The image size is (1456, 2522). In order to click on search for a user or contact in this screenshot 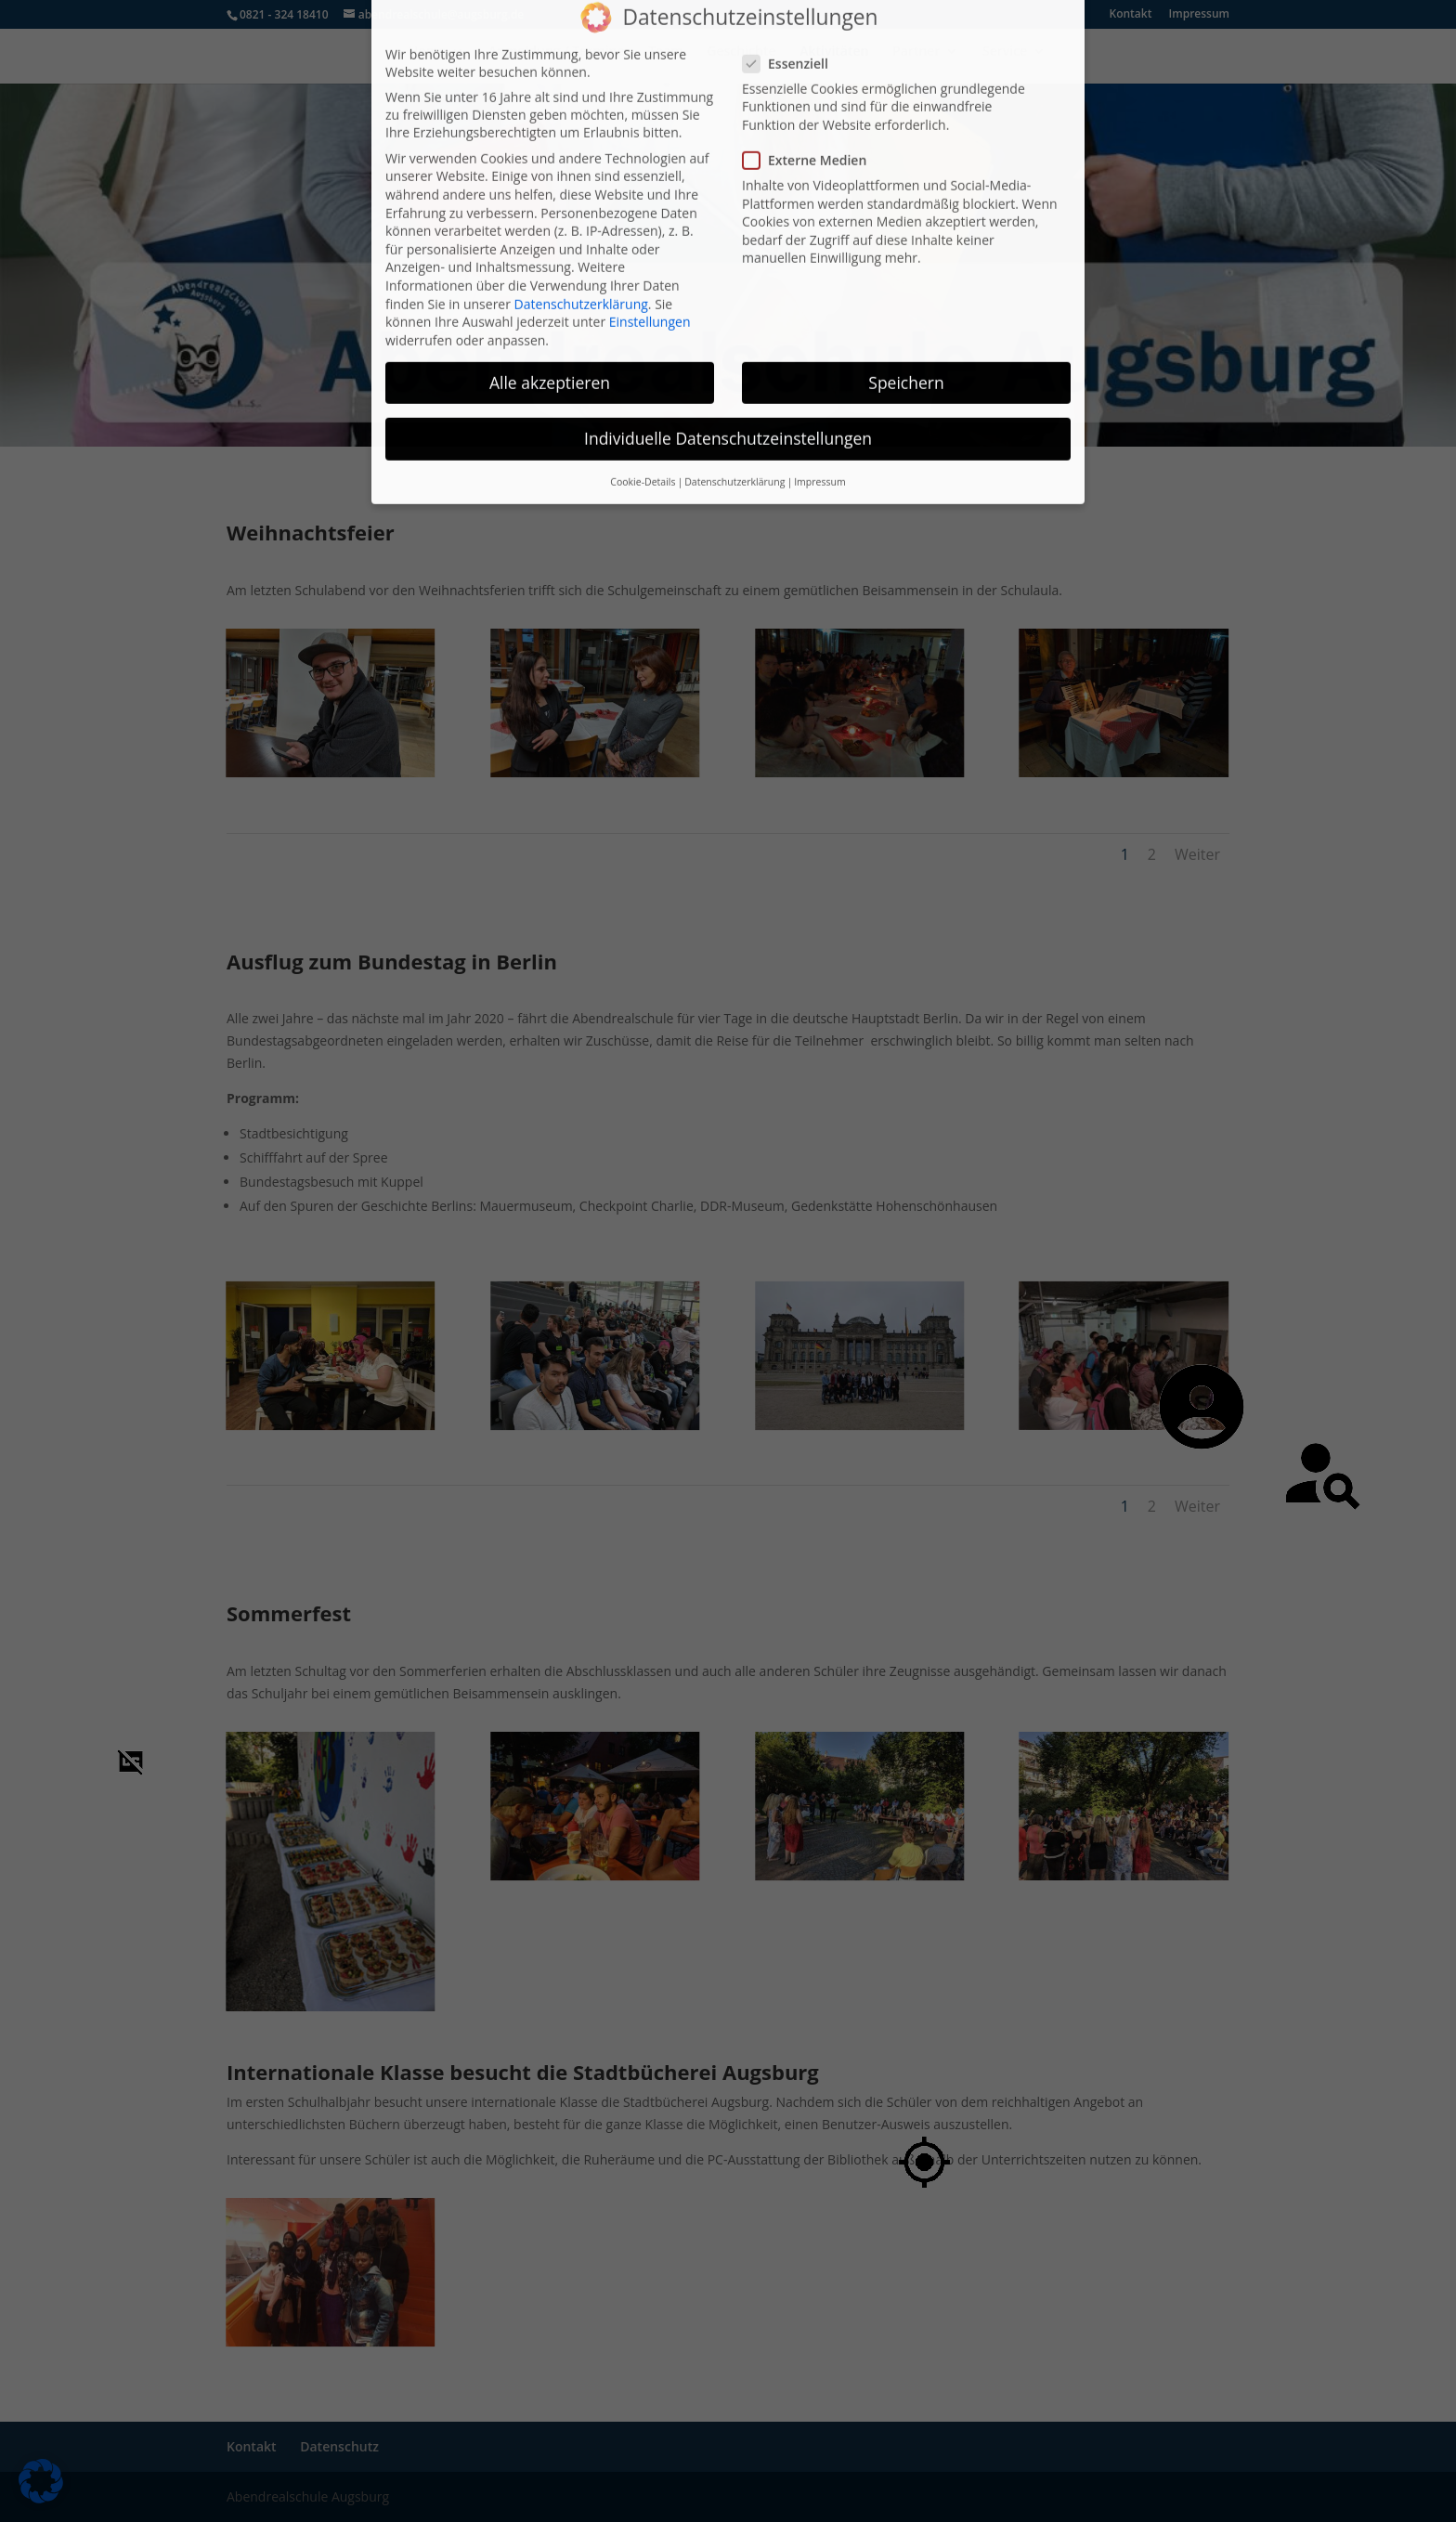, I will do `click(1323, 1473)`.